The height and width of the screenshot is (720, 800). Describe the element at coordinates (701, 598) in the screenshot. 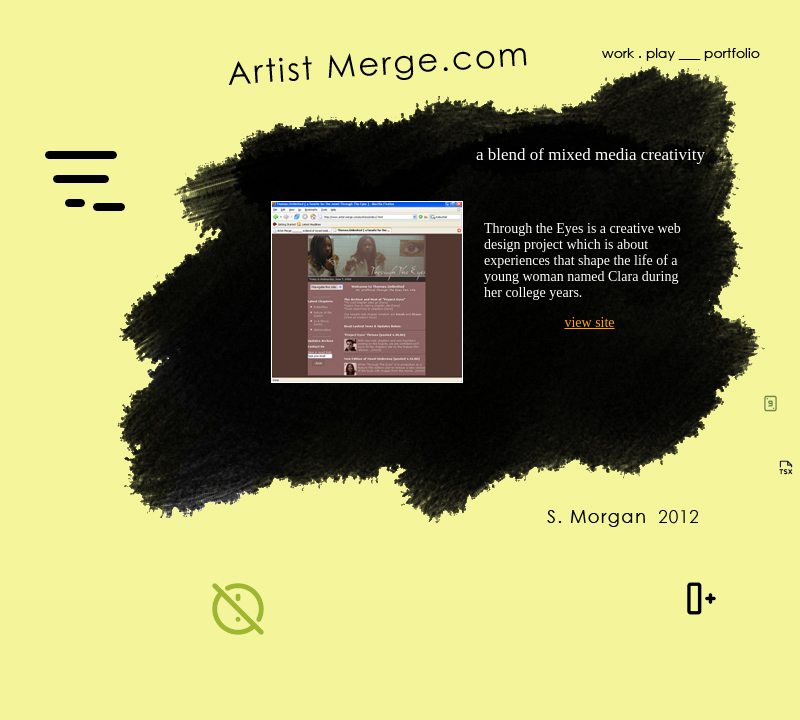

I see `insert a new column to the right` at that location.